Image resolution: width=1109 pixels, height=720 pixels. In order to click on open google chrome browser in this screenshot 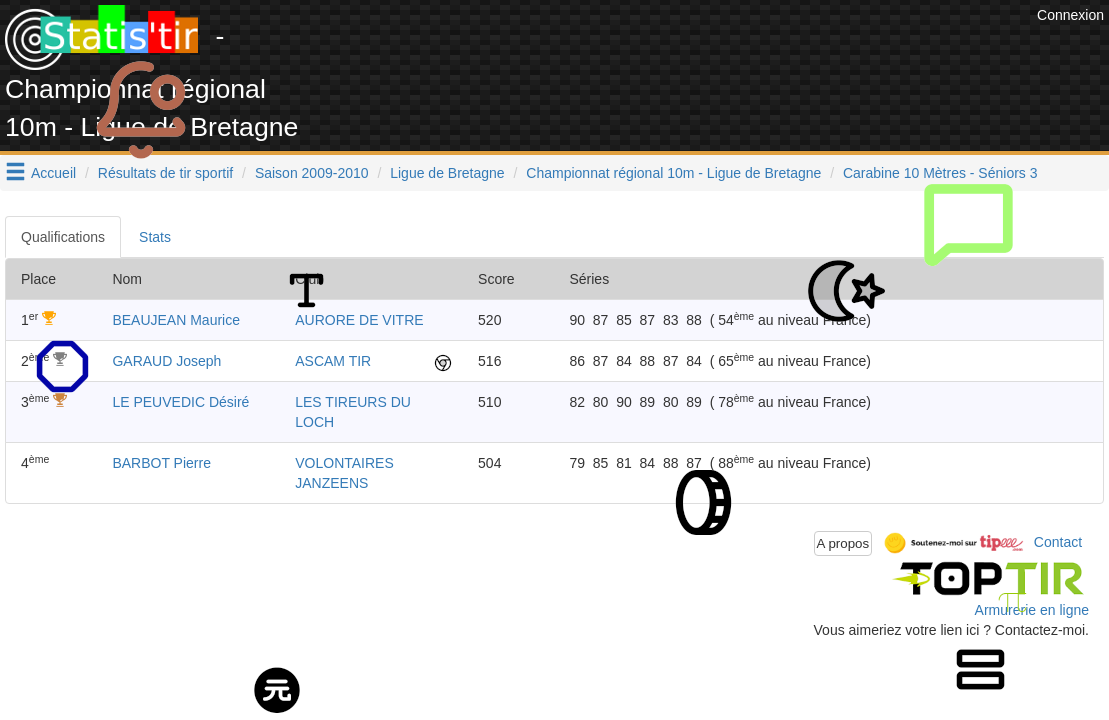, I will do `click(443, 363)`.